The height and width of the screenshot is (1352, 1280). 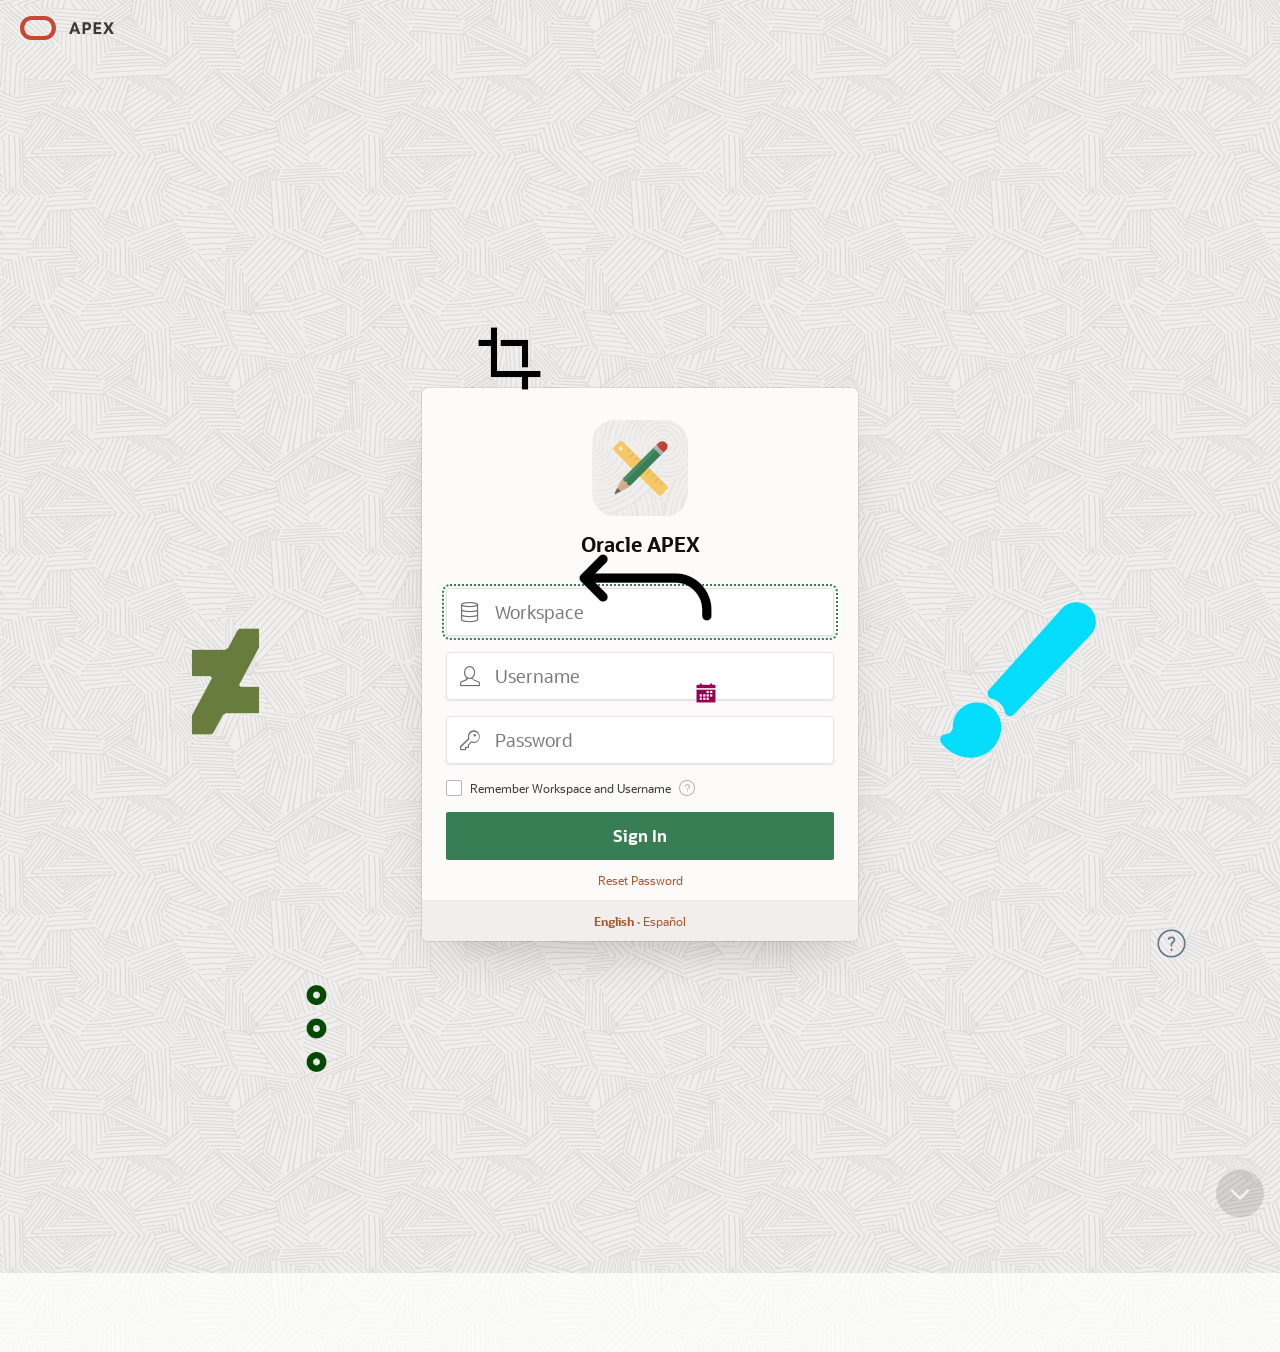 What do you see at coordinates (225, 681) in the screenshot?
I see `deviantart logo` at bounding box center [225, 681].